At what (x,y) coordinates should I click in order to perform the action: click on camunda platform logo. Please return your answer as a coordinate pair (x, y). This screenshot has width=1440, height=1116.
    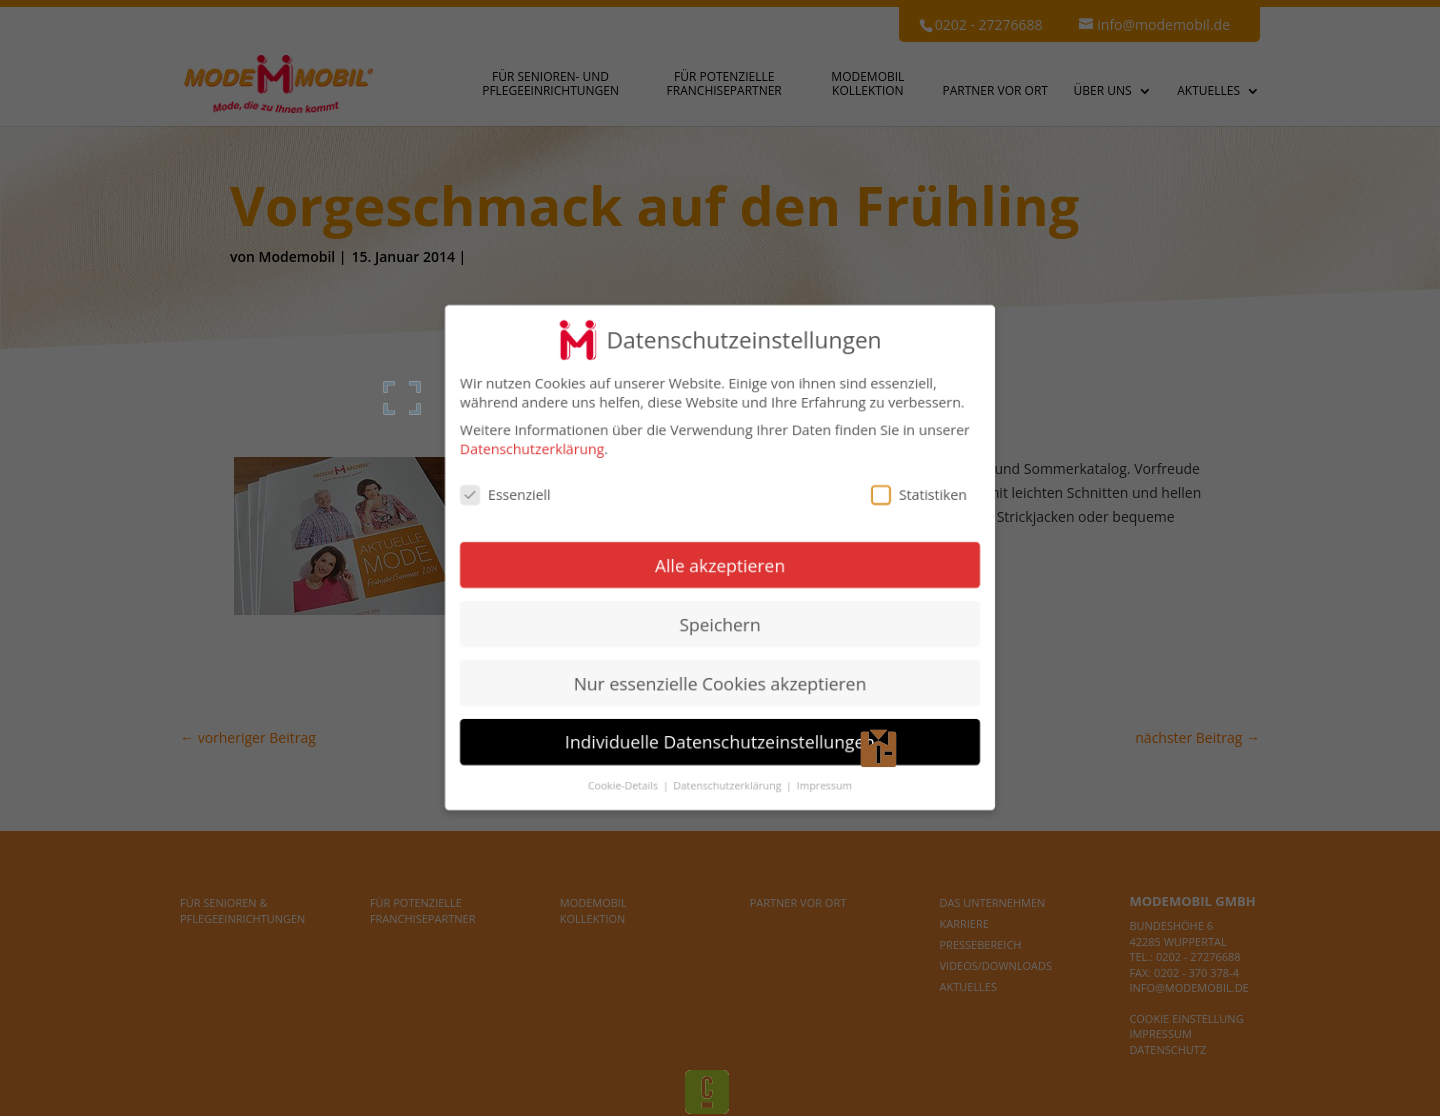
    Looking at the image, I should click on (707, 1092).